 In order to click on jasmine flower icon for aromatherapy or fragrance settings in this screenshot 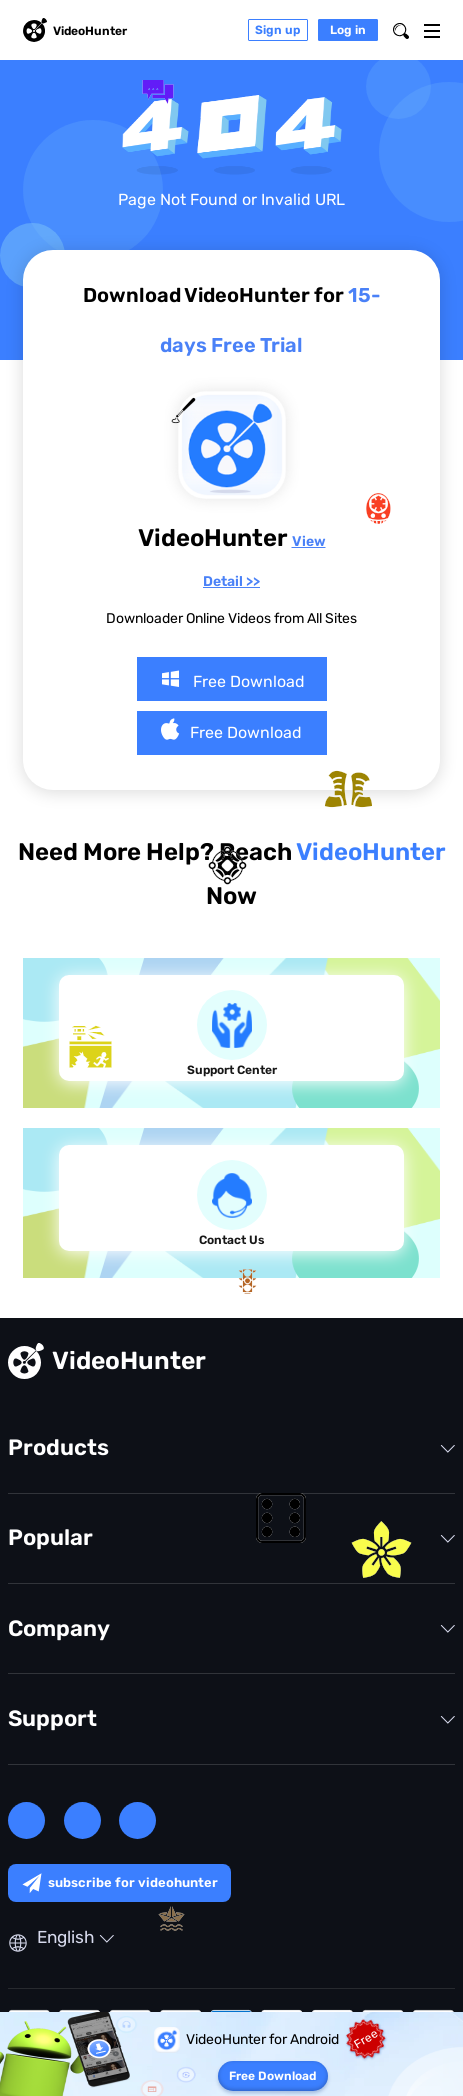, I will do `click(381, 1549)`.